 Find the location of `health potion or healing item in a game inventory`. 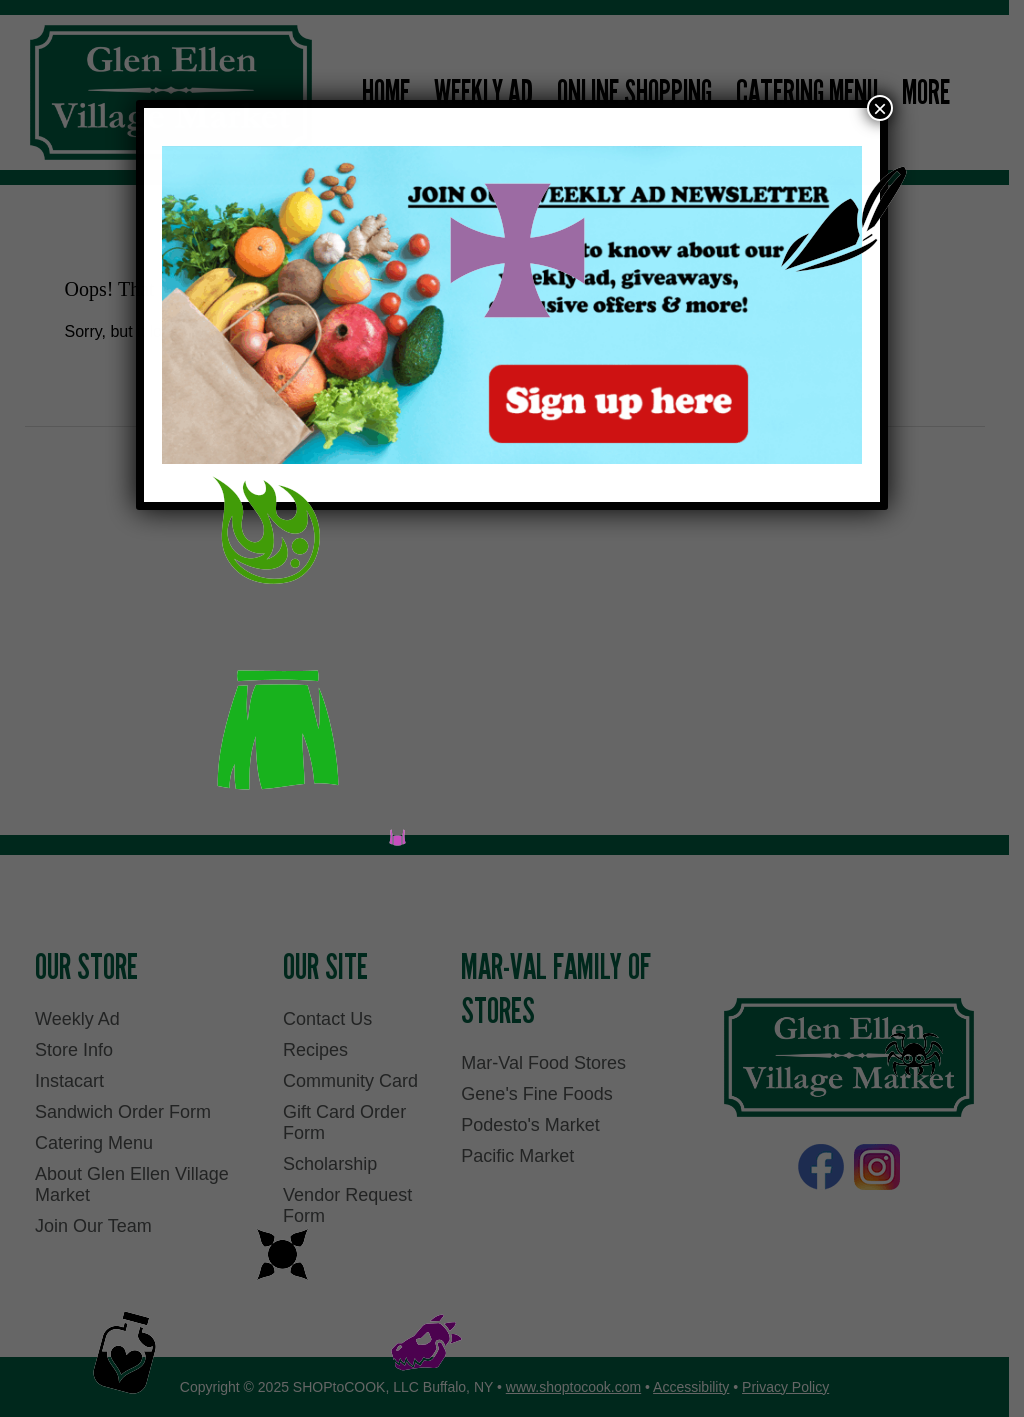

health potion or healing item in a game inventory is located at coordinates (125, 1352).